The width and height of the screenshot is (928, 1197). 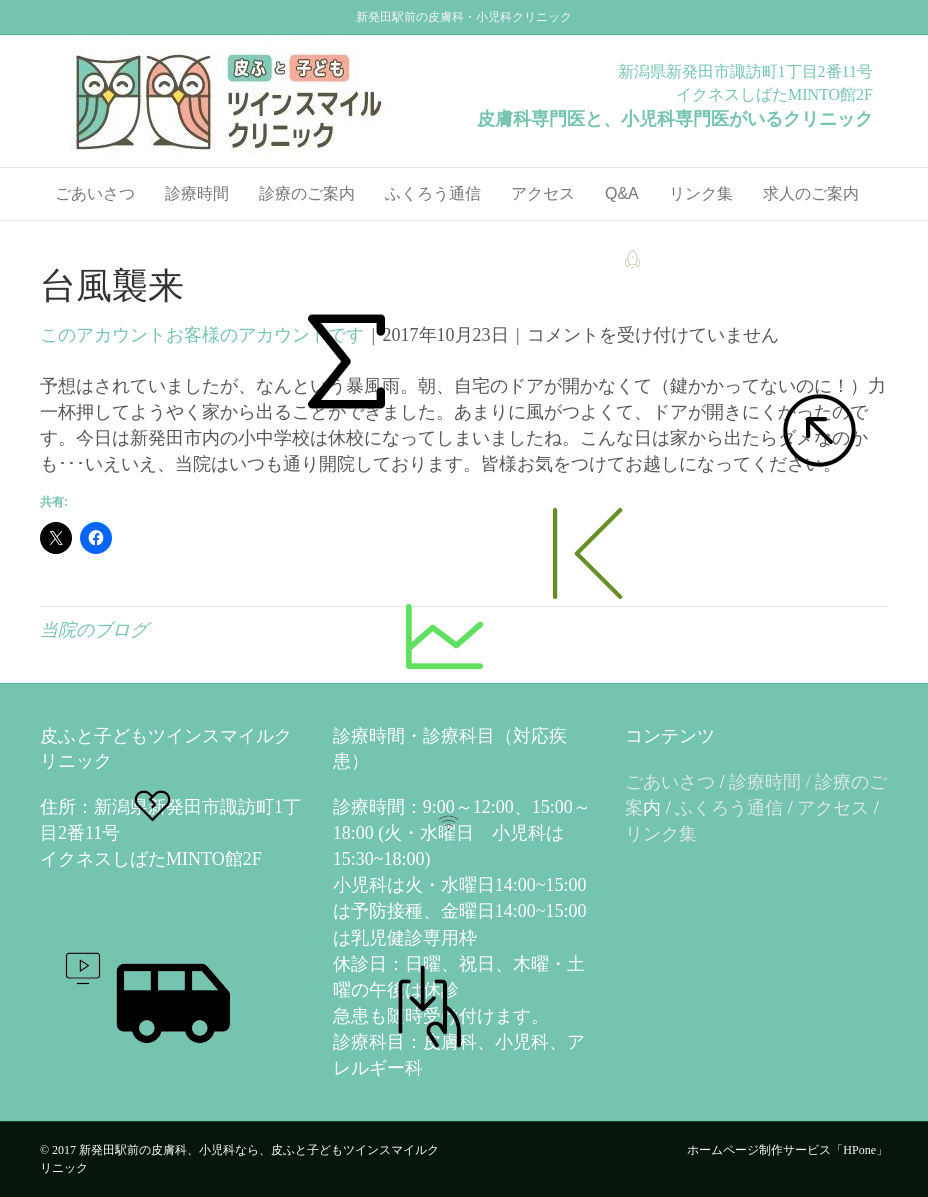 I want to click on view analytics or statistics, so click(x=444, y=636).